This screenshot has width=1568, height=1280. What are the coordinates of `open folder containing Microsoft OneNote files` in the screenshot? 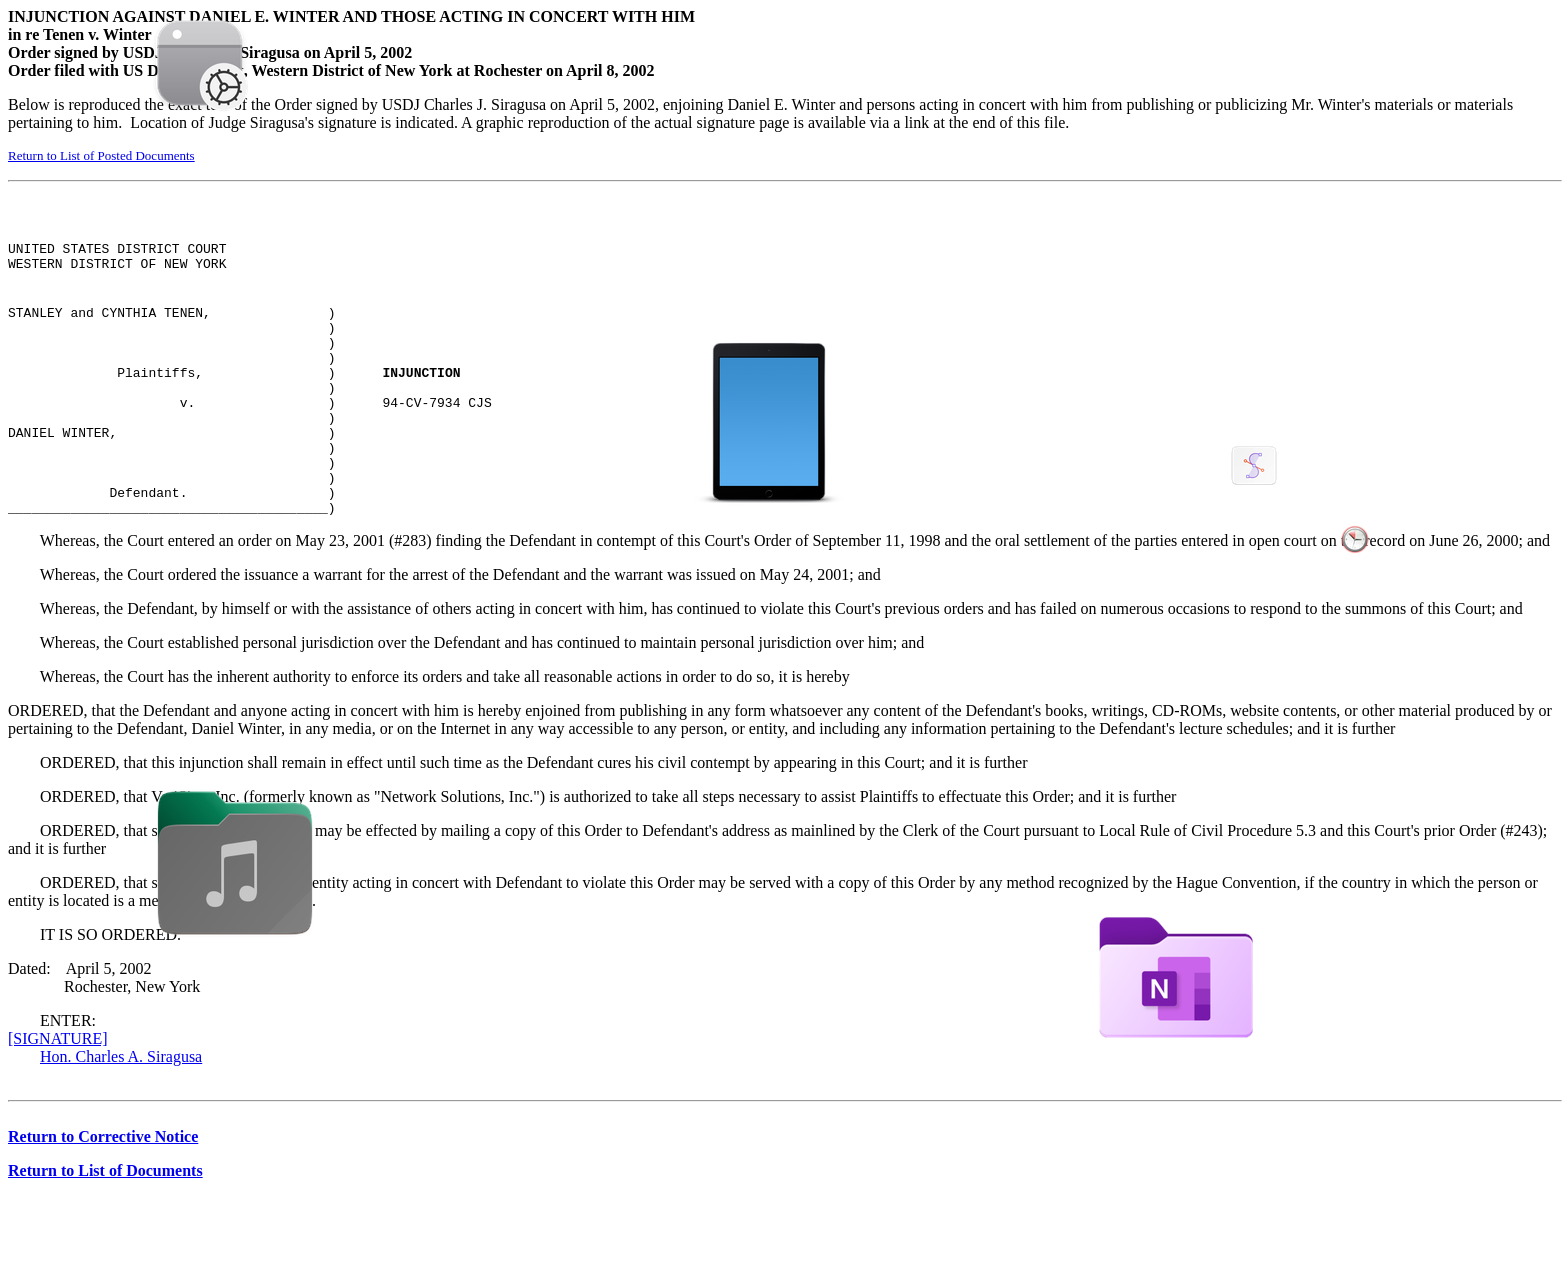 It's located at (1175, 981).